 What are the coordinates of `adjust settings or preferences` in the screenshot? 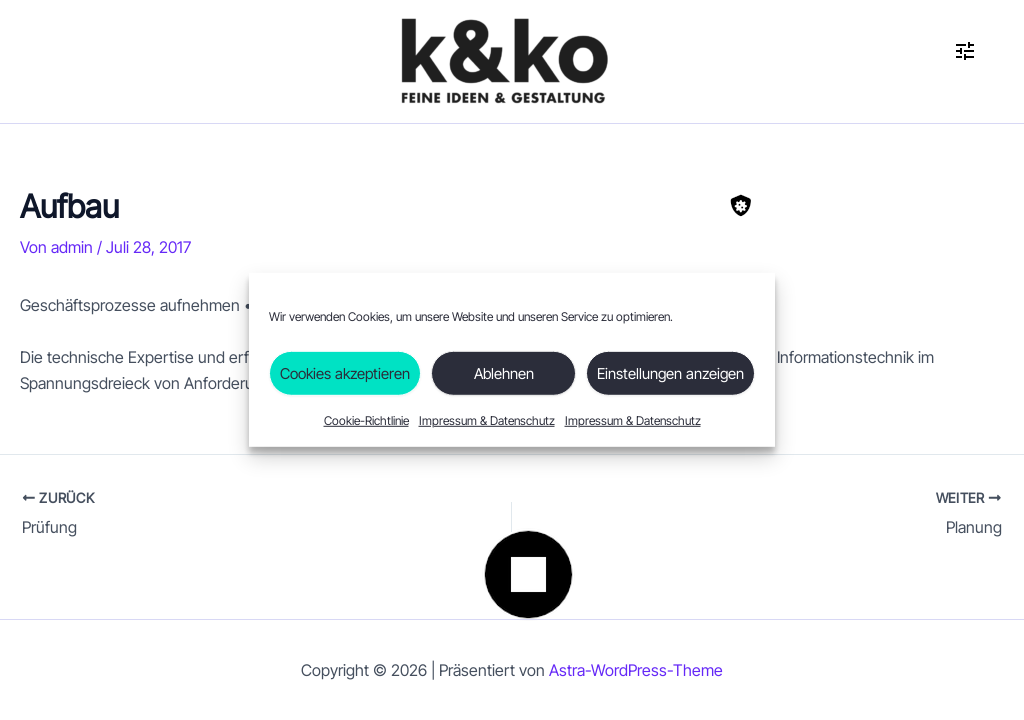 It's located at (965, 51).